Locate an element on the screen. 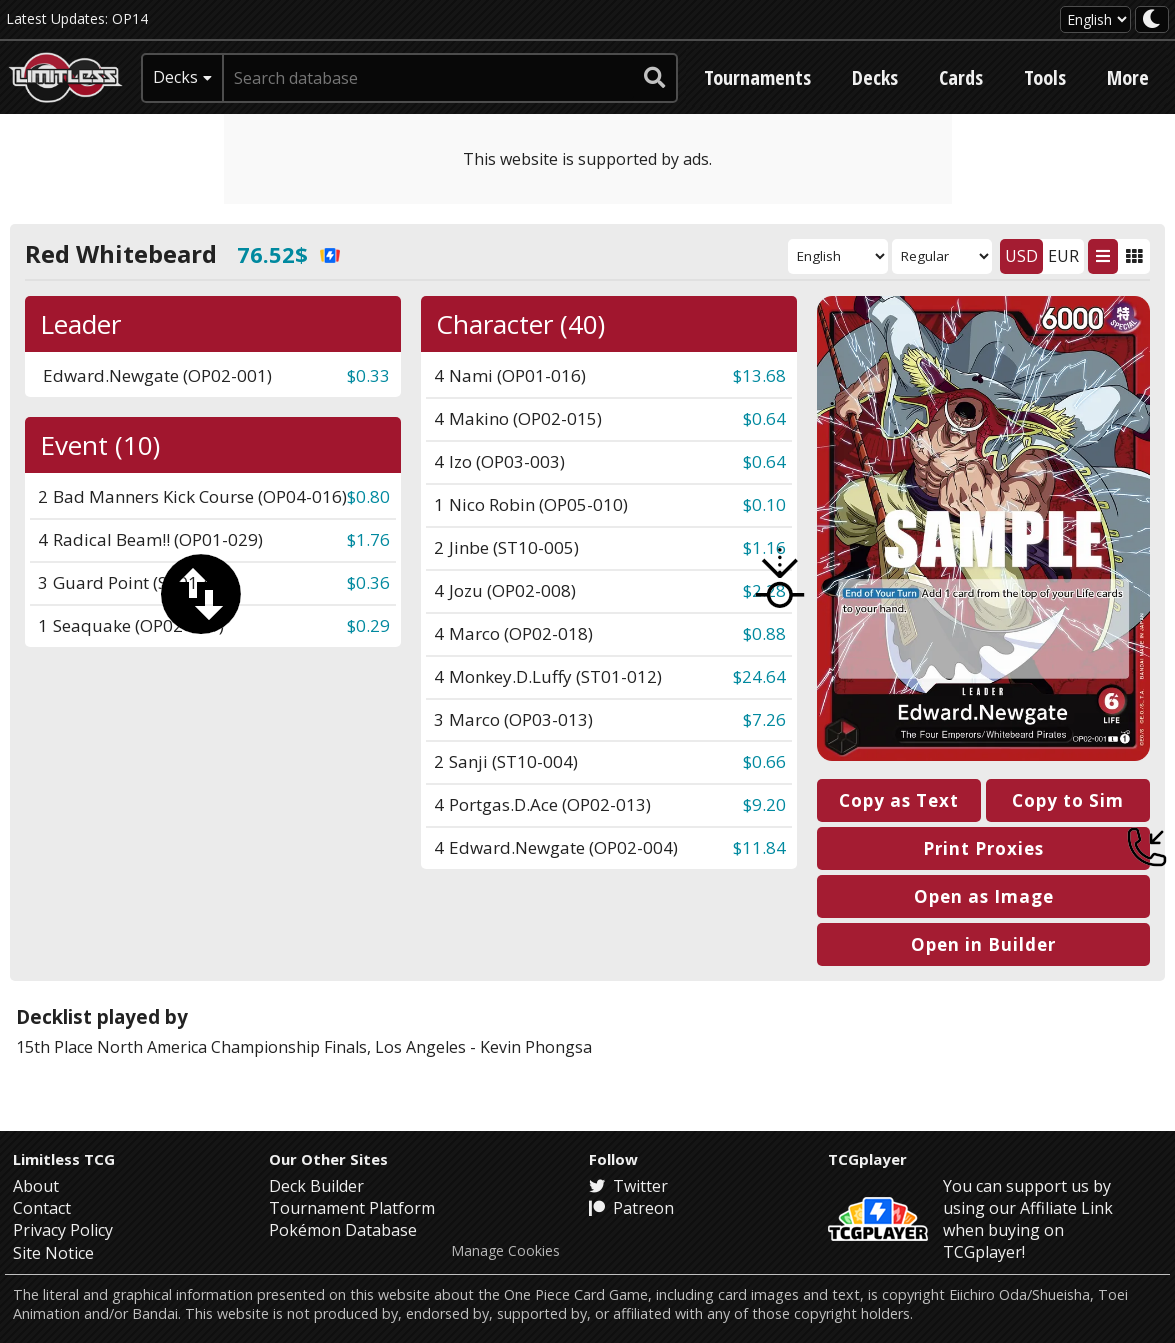  swap or reorder items vertically is located at coordinates (201, 594).